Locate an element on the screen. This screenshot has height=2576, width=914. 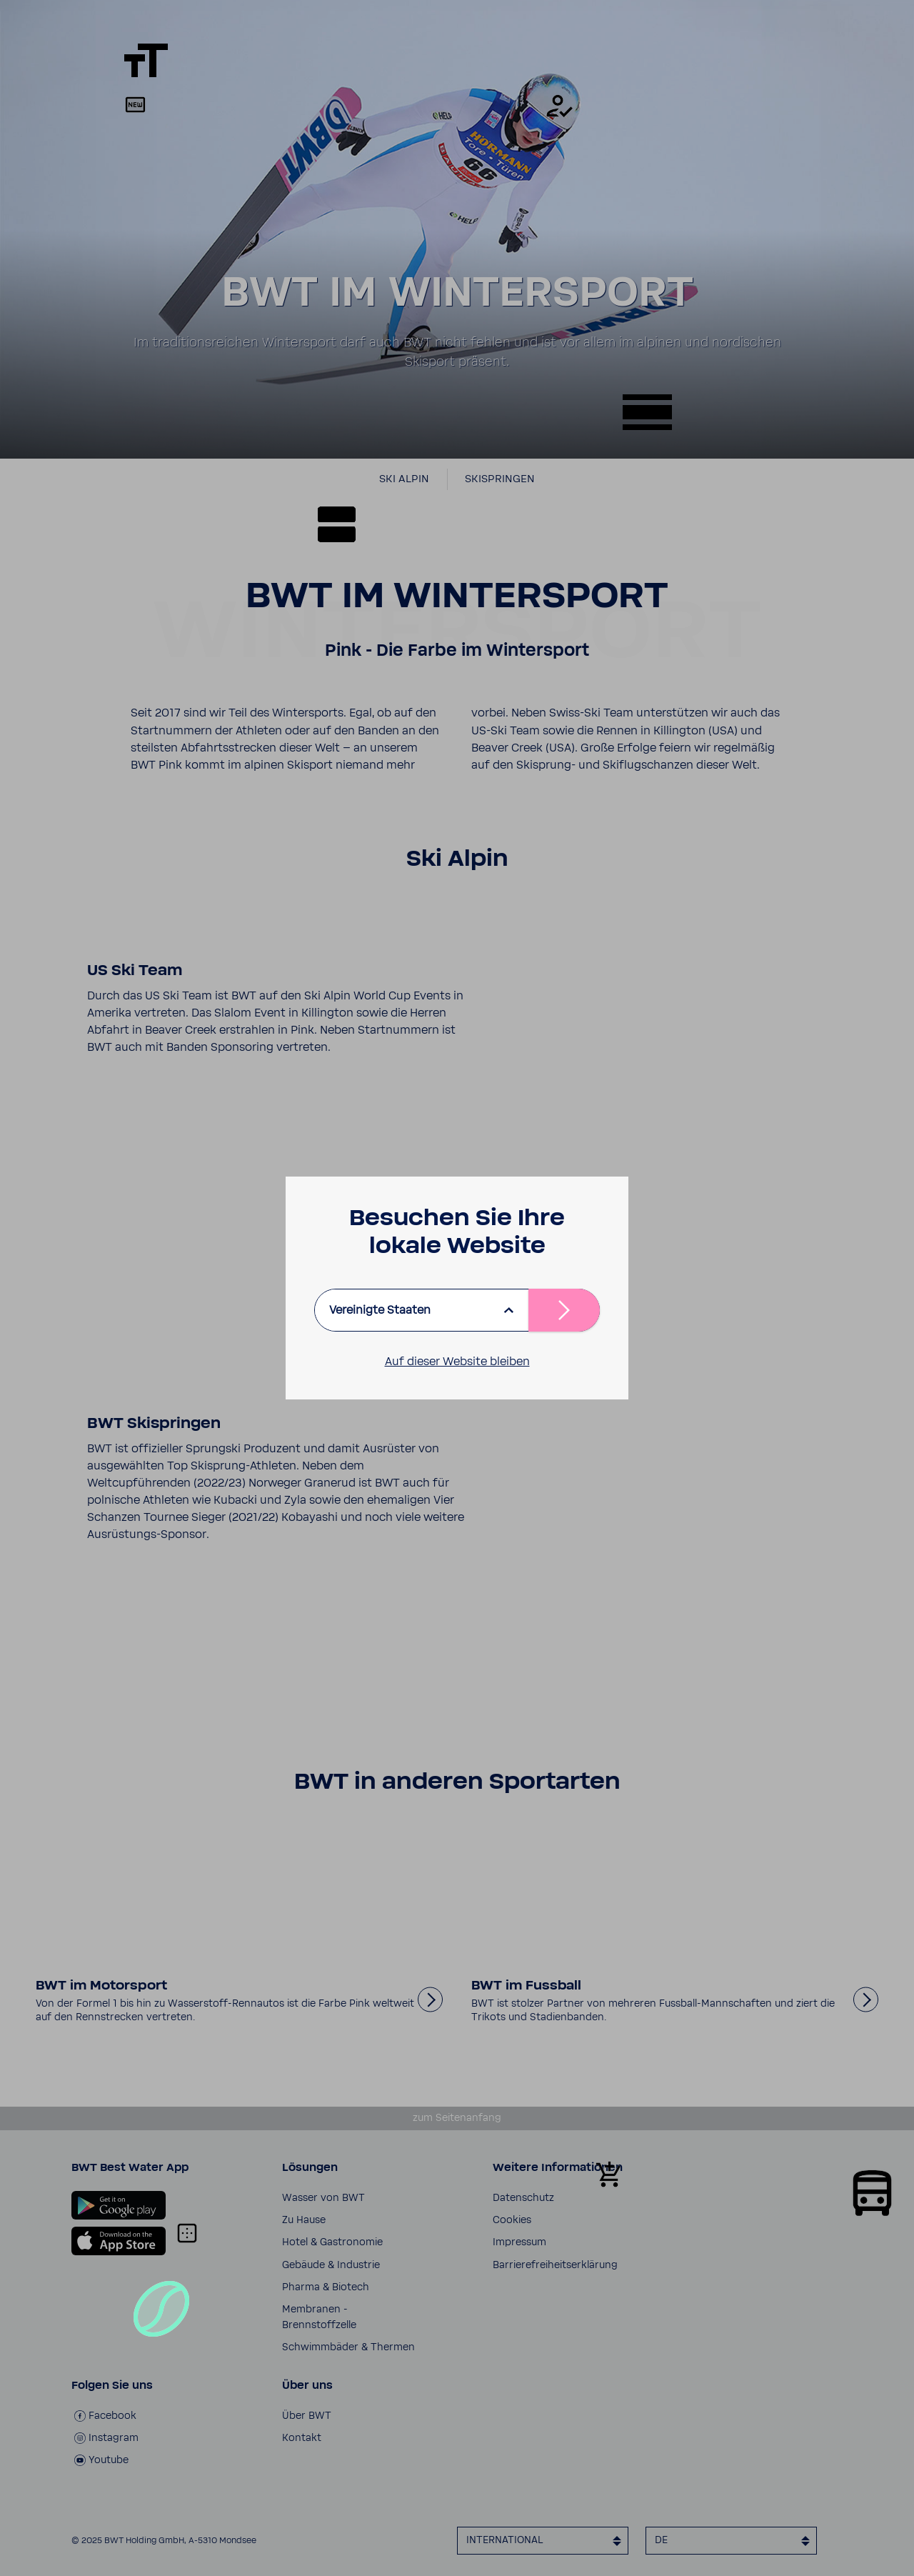
switch to day view in calendar is located at coordinates (647, 411).